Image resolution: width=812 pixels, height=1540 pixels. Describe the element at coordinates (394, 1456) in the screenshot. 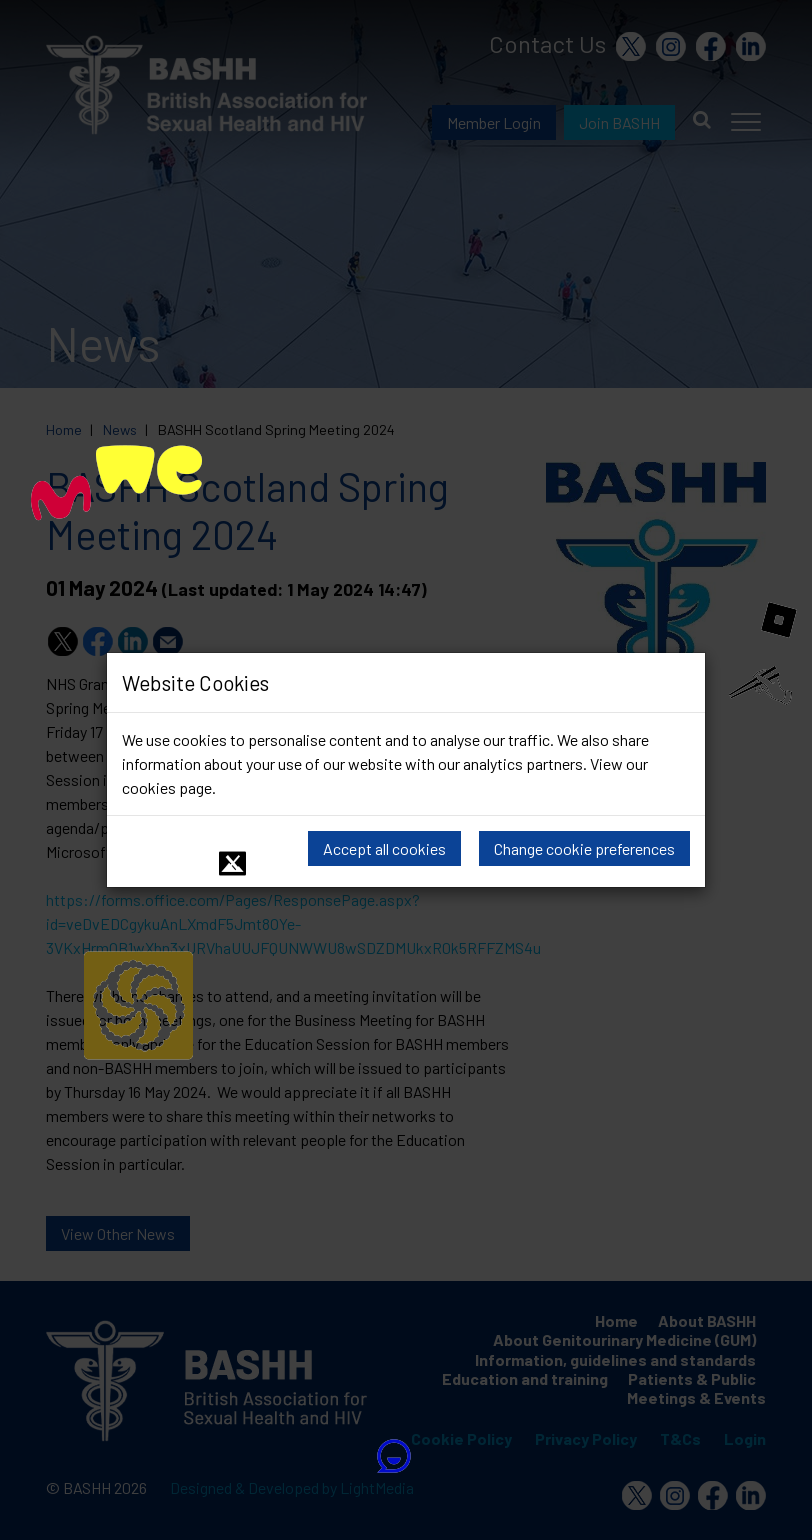

I see `open a friendly chat or messaging feature` at that location.